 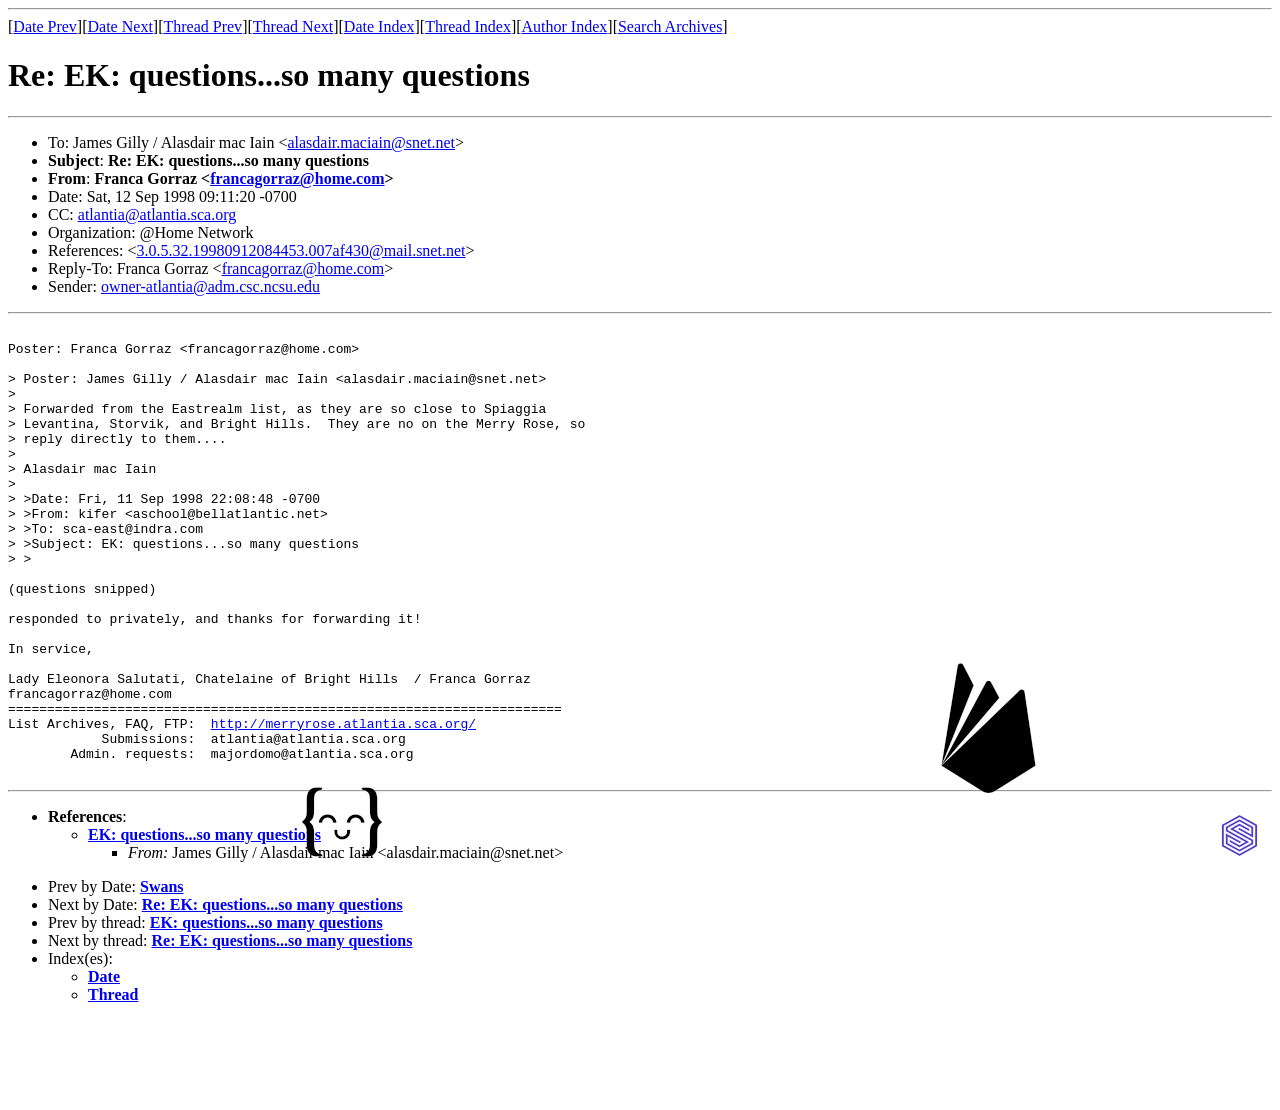 I want to click on visit exercism coding practice platform, so click(x=342, y=822).